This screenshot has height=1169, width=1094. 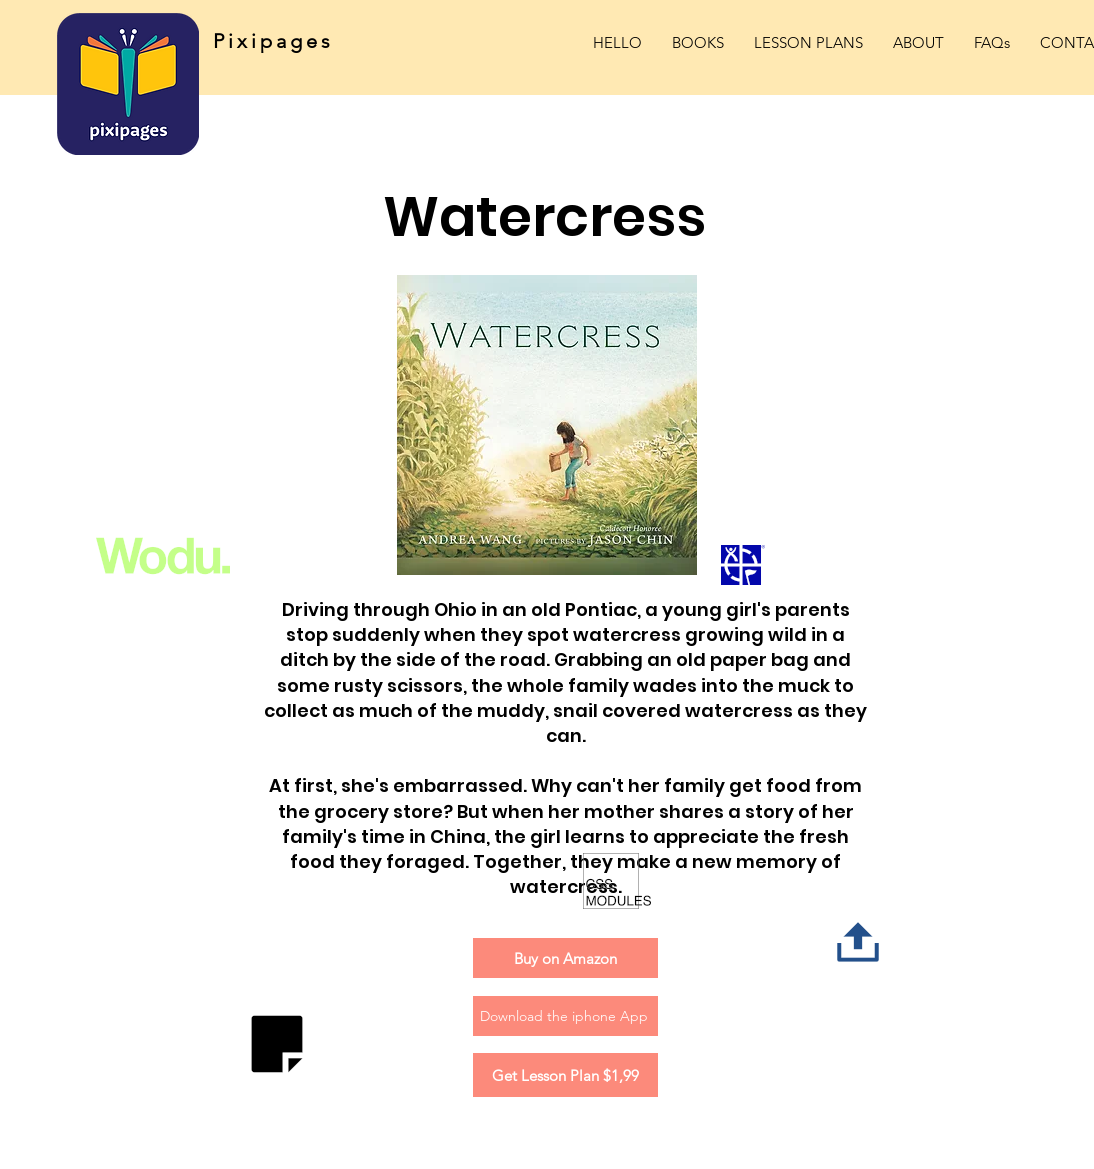 I want to click on open the geocaching app, so click(x=743, y=565).